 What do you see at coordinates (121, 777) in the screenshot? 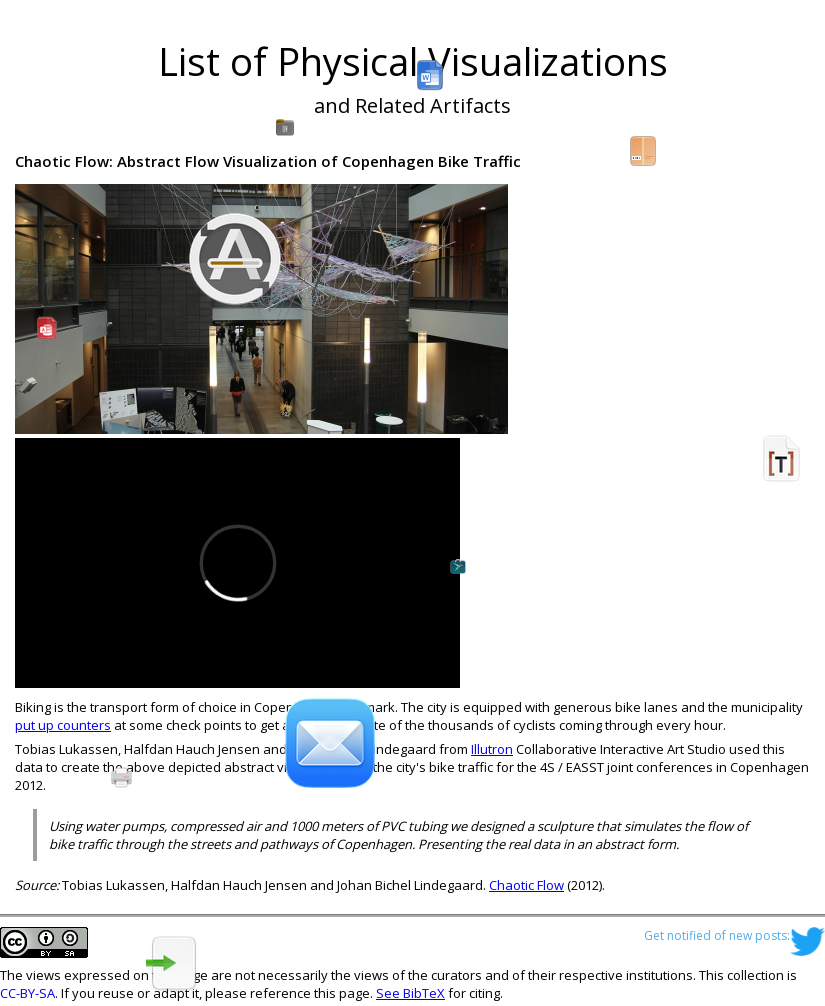
I see `print the current document` at bounding box center [121, 777].